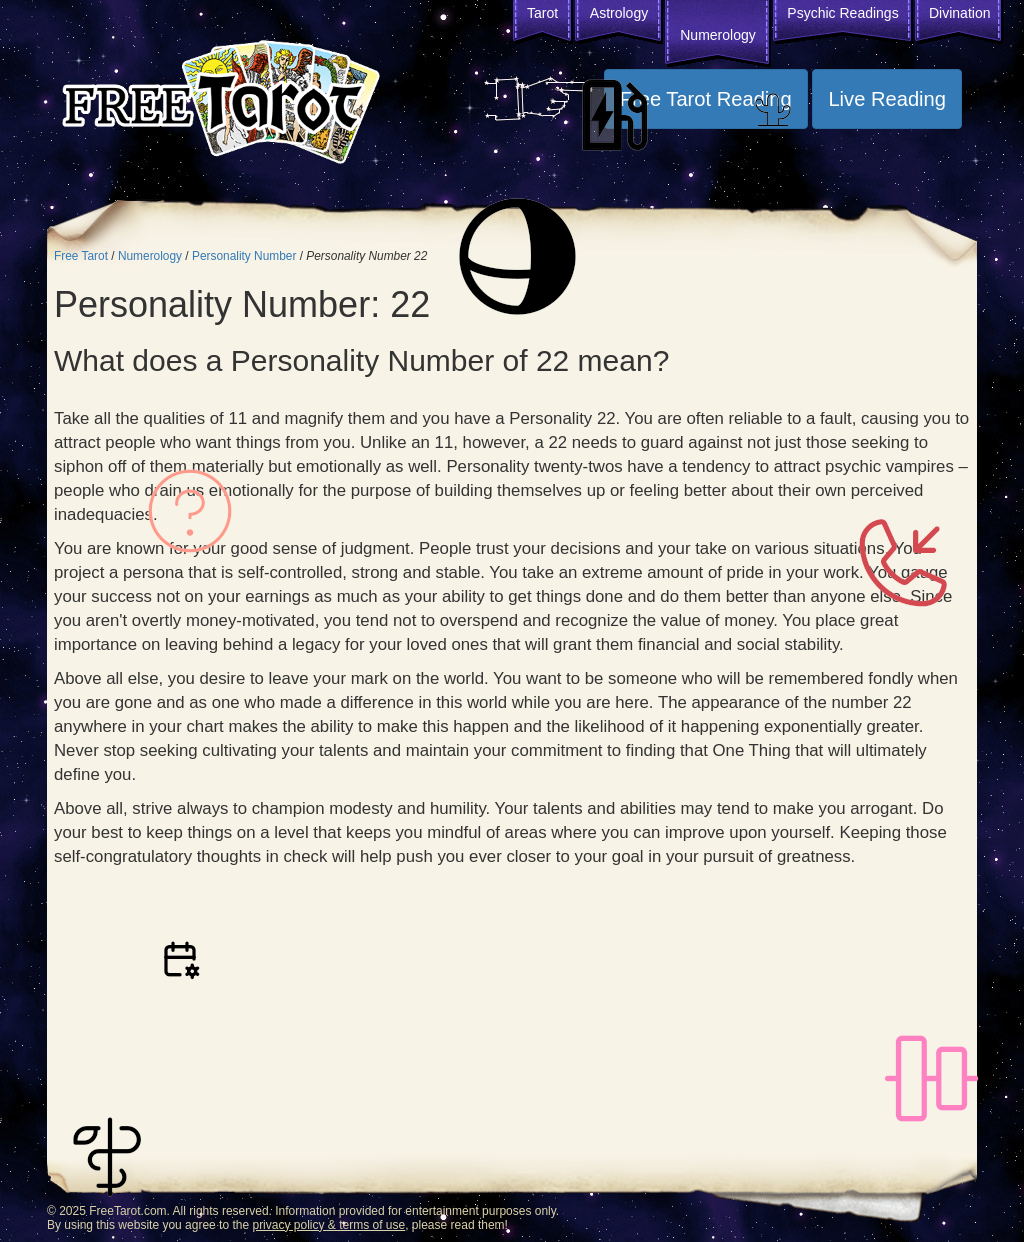  I want to click on align selected objects to vertical center, so click(931, 1078).